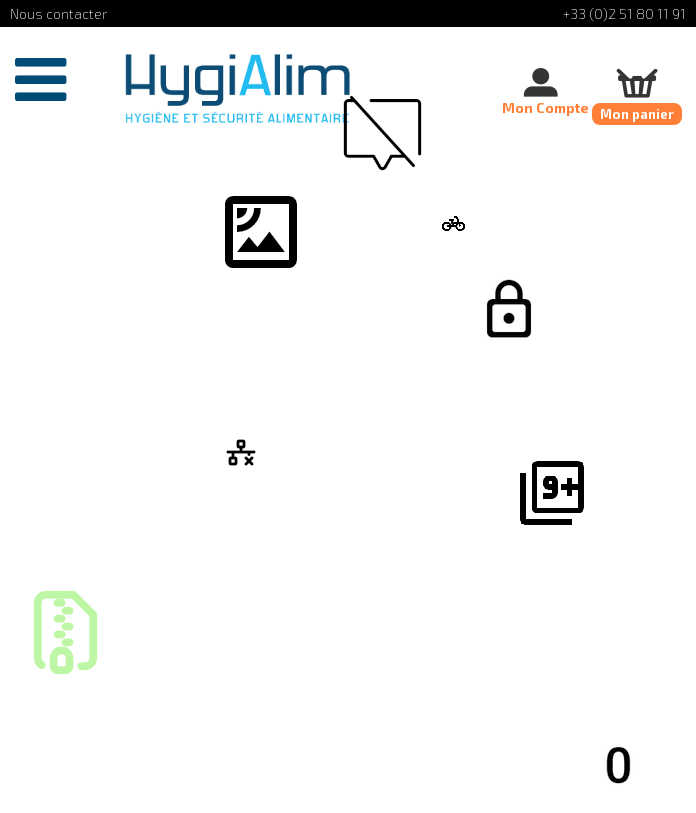 The height and width of the screenshot is (813, 696). What do you see at coordinates (382, 131) in the screenshot?
I see `mute or disable chat notifications` at bounding box center [382, 131].